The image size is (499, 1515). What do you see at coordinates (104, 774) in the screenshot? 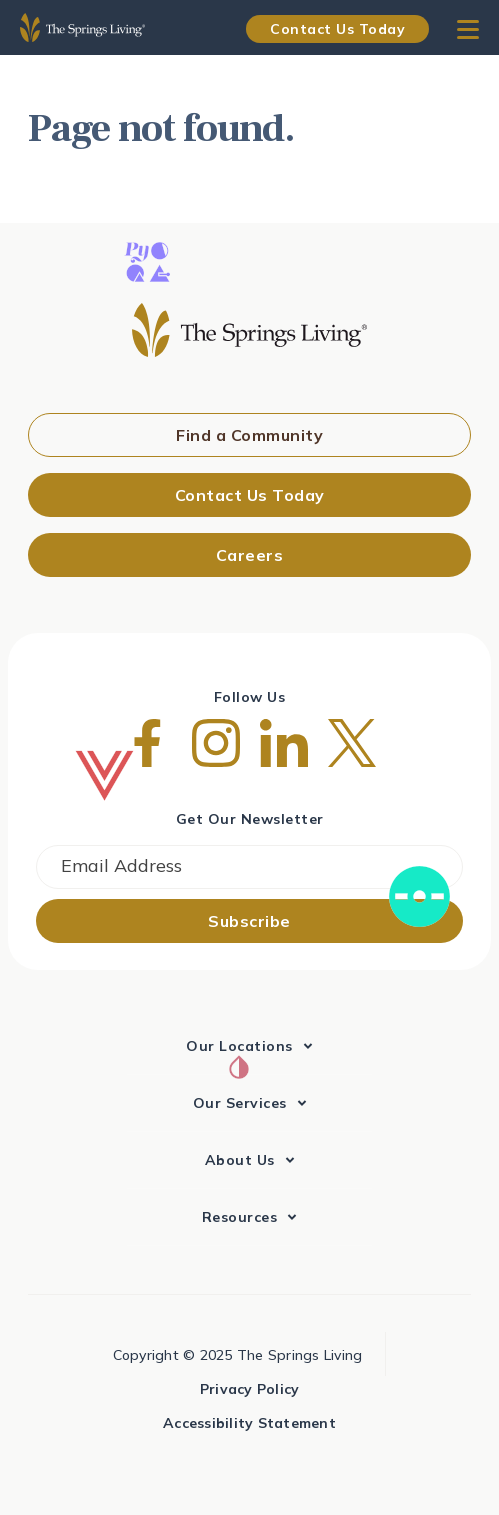
I see `vue.js framework logo` at bounding box center [104, 774].